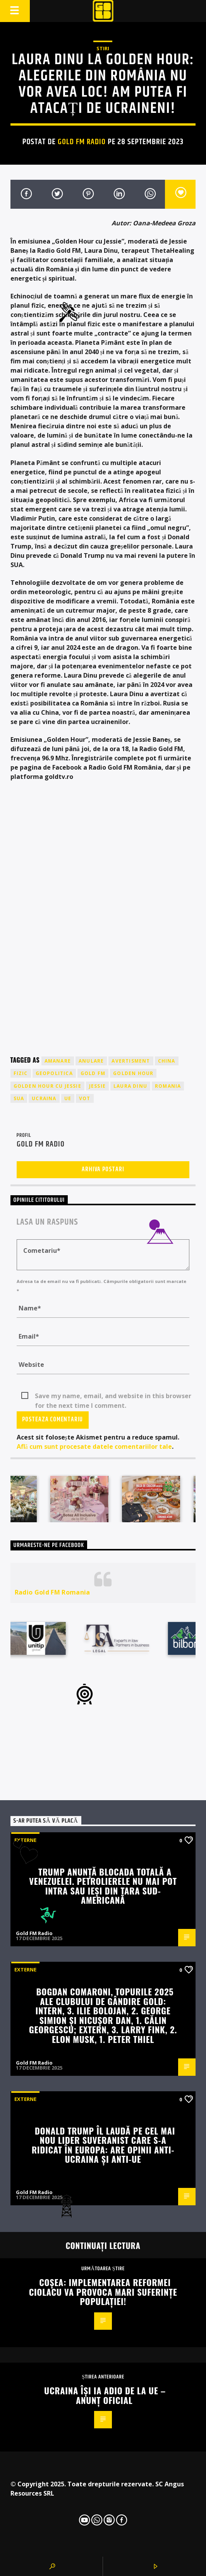 The image size is (206, 2576). Describe the element at coordinates (167, 1486) in the screenshot. I see `access haunted house level or spooky game area` at that location.